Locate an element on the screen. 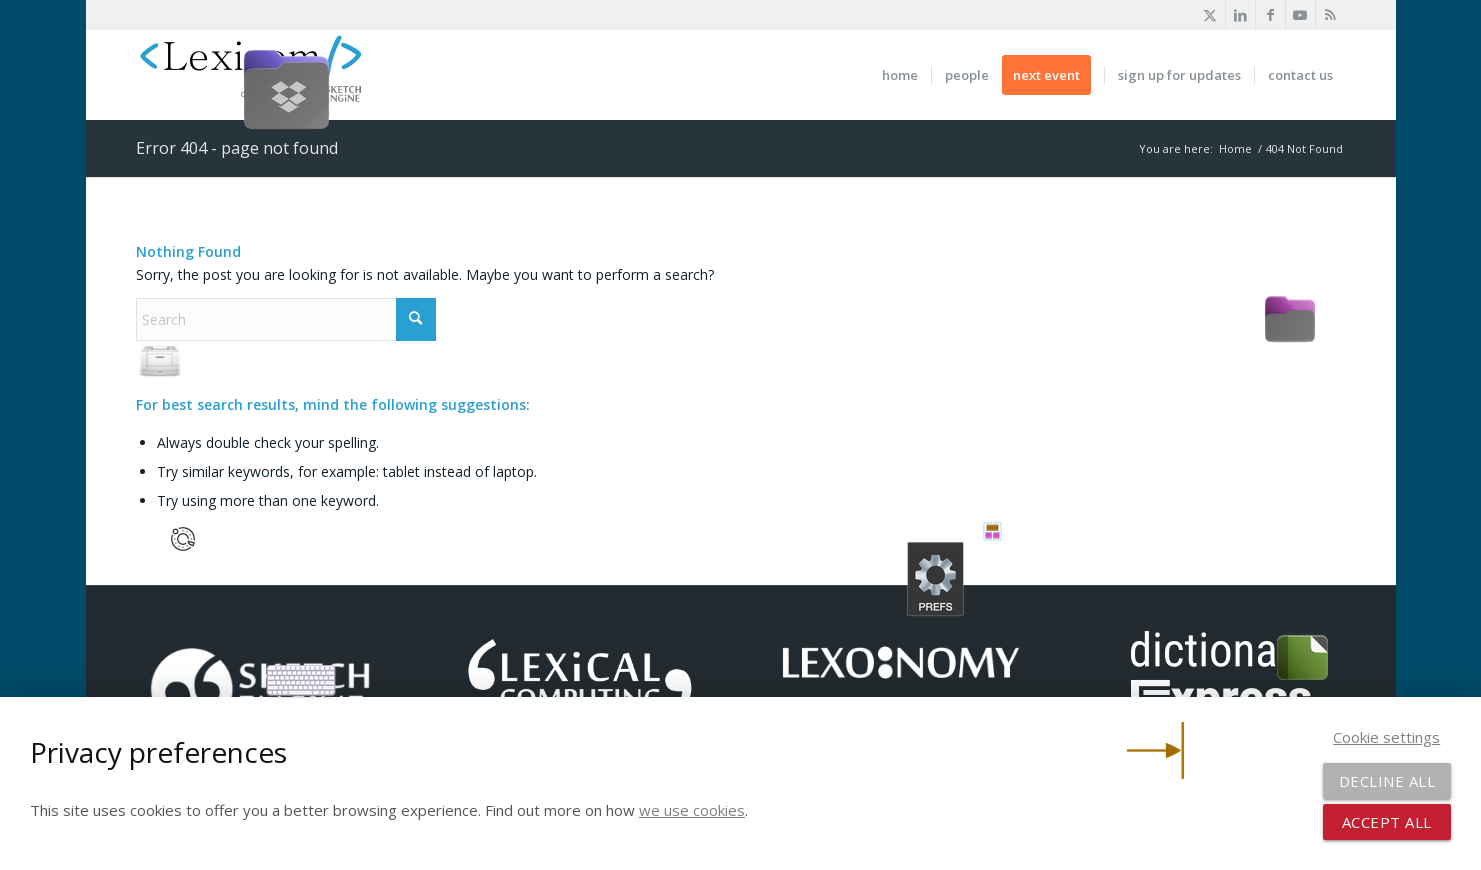 Image resolution: width=1481 pixels, height=870 pixels. select all items in the current view is located at coordinates (992, 531).